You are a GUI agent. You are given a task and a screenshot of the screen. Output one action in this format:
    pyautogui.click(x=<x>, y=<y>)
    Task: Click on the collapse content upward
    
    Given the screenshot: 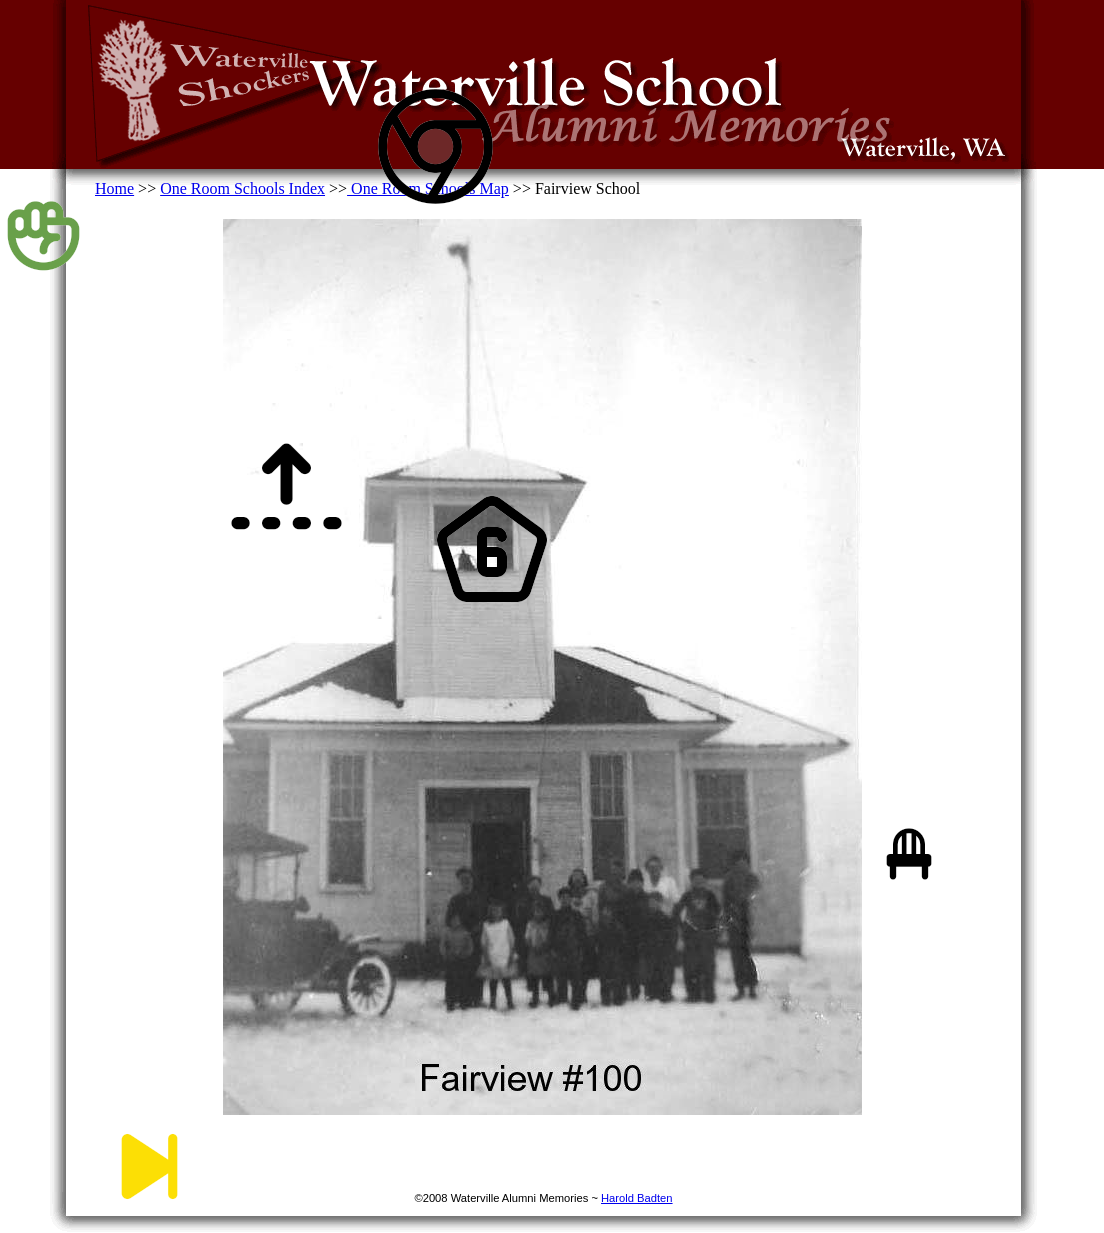 What is the action you would take?
    pyautogui.click(x=286, y=492)
    